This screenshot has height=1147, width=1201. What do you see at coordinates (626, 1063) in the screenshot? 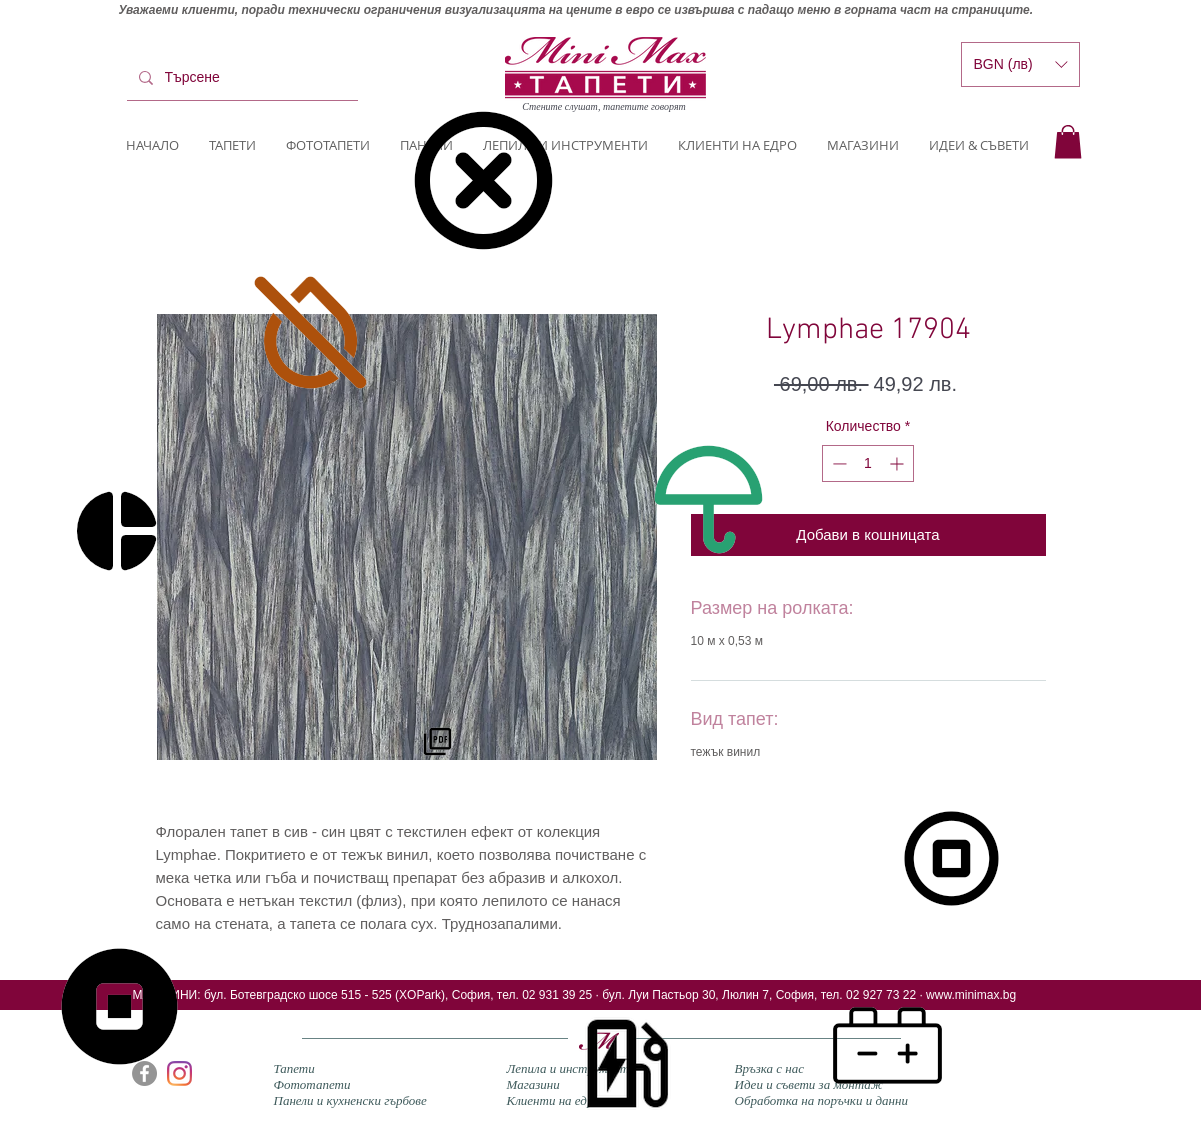
I see `find nearby electric vehicle charging stations` at bounding box center [626, 1063].